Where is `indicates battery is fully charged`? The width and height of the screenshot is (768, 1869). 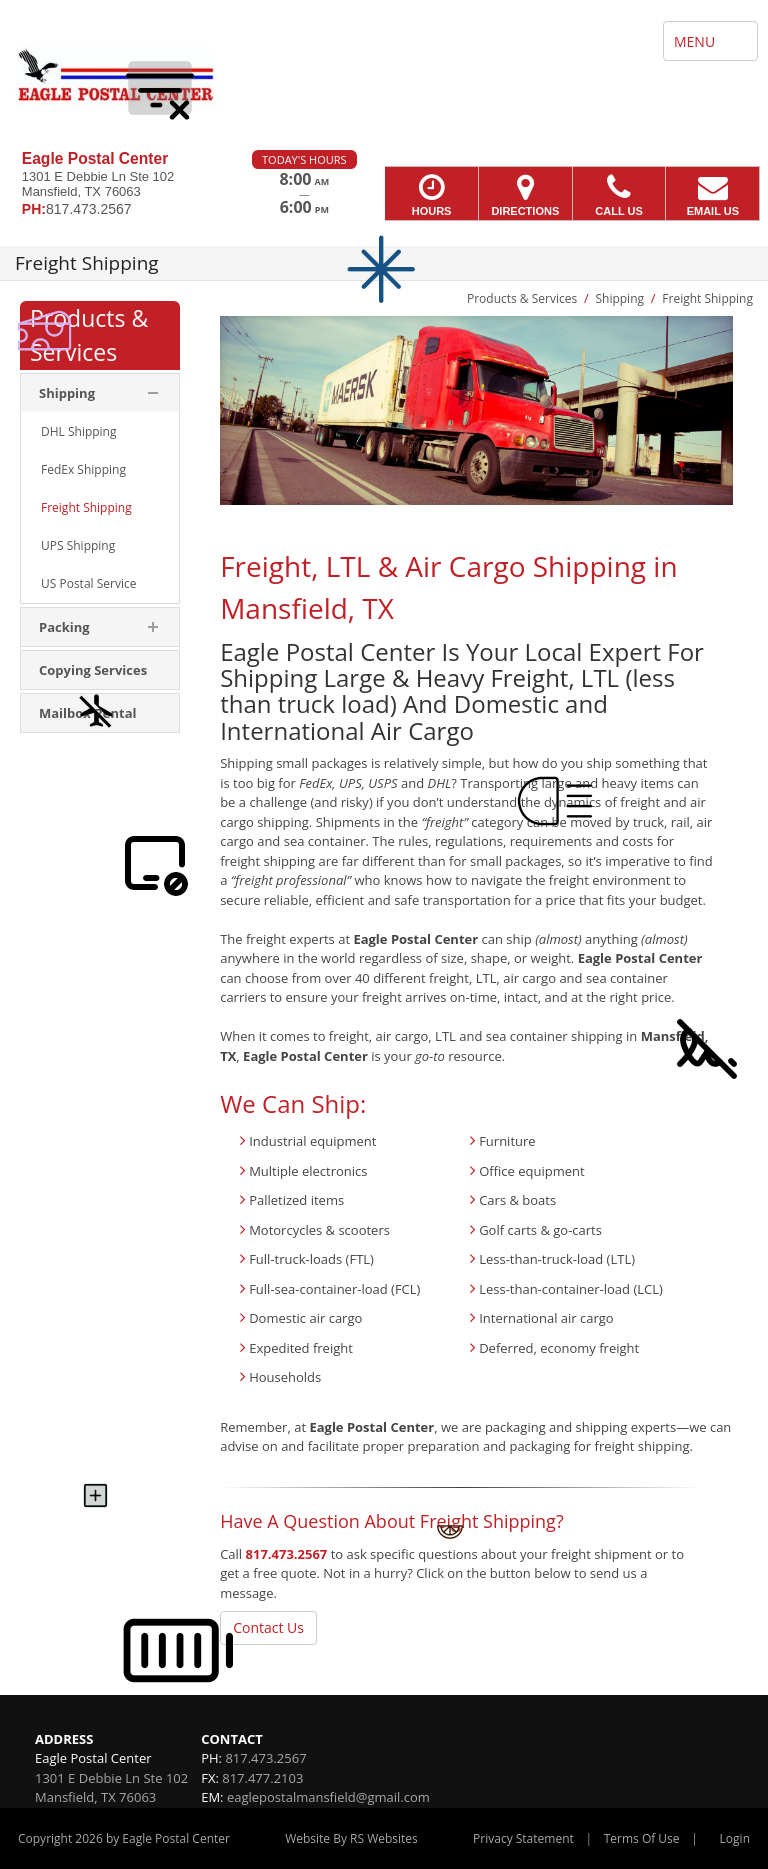
indicates battery is fully charged is located at coordinates (176, 1650).